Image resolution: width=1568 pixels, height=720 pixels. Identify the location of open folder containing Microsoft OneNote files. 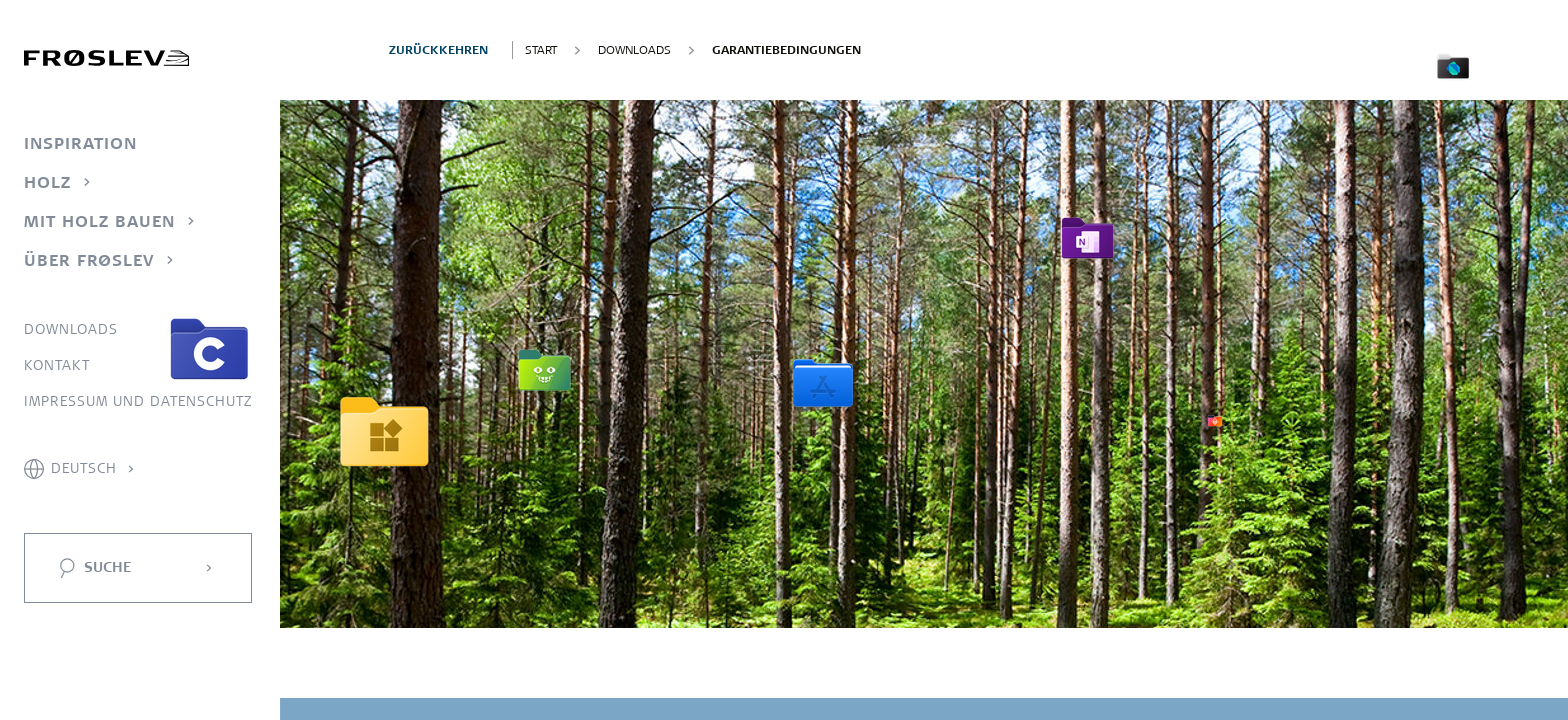
(1087, 239).